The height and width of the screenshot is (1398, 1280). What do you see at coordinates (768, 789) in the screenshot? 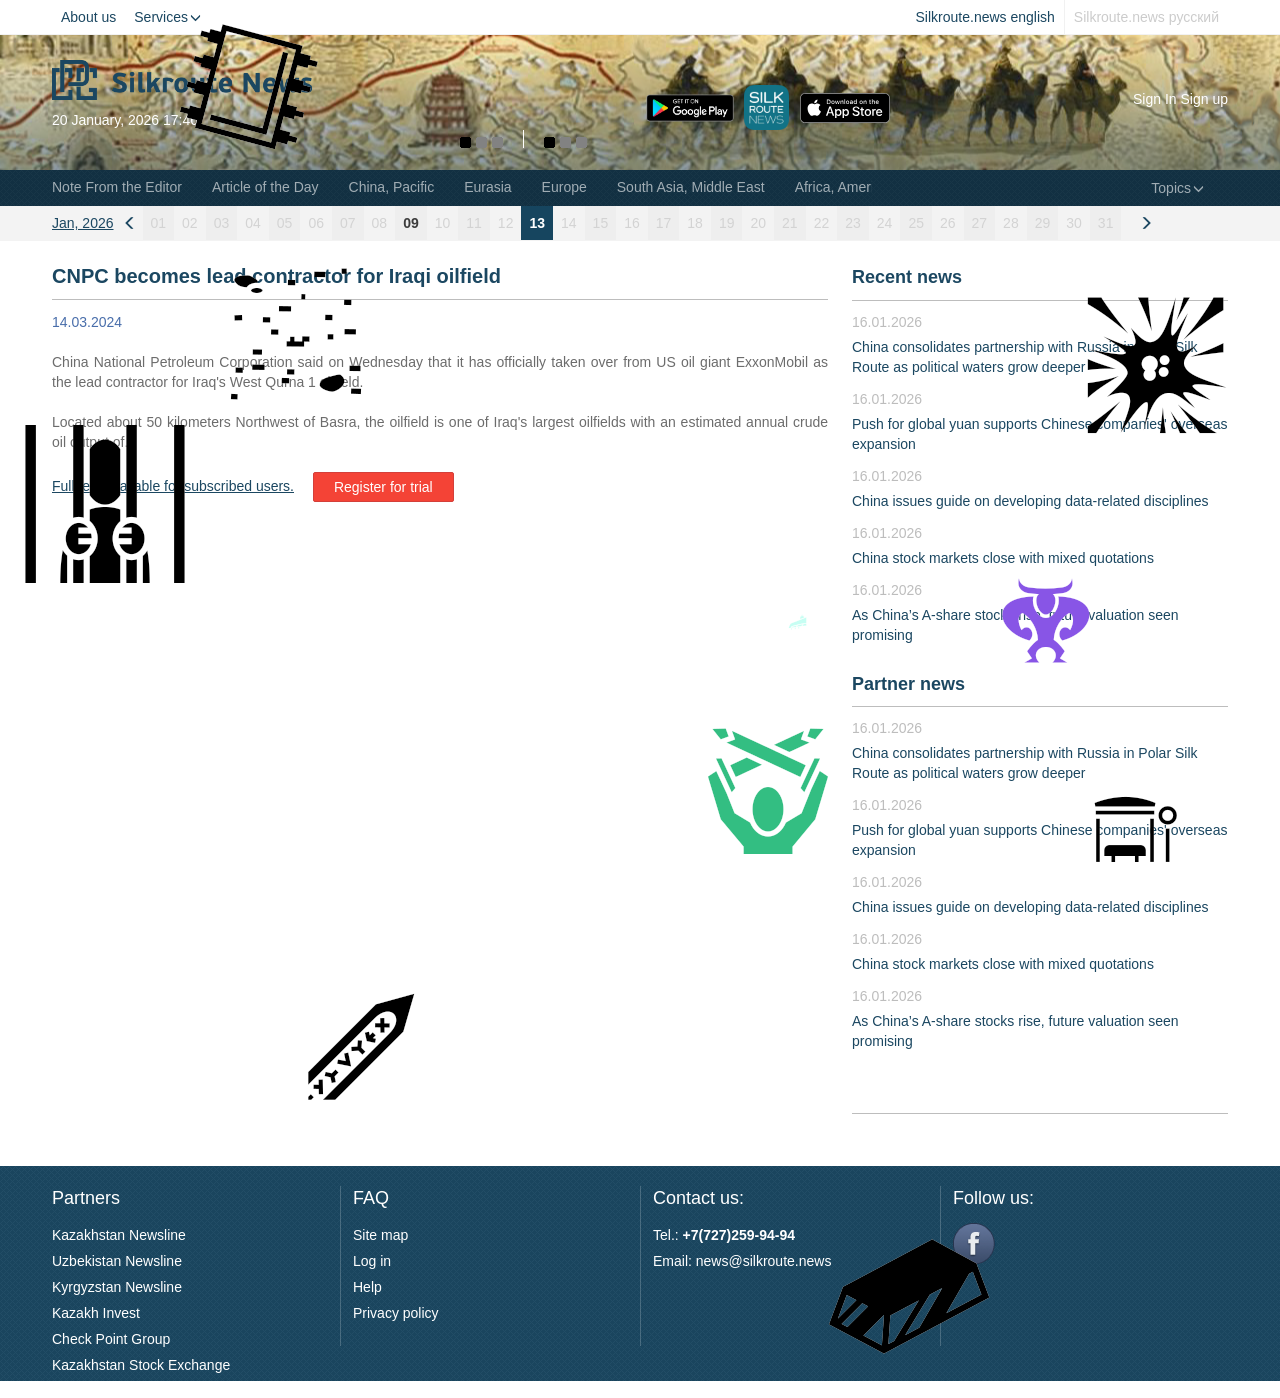
I see `view combat power or battle strength` at bounding box center [768, 789].